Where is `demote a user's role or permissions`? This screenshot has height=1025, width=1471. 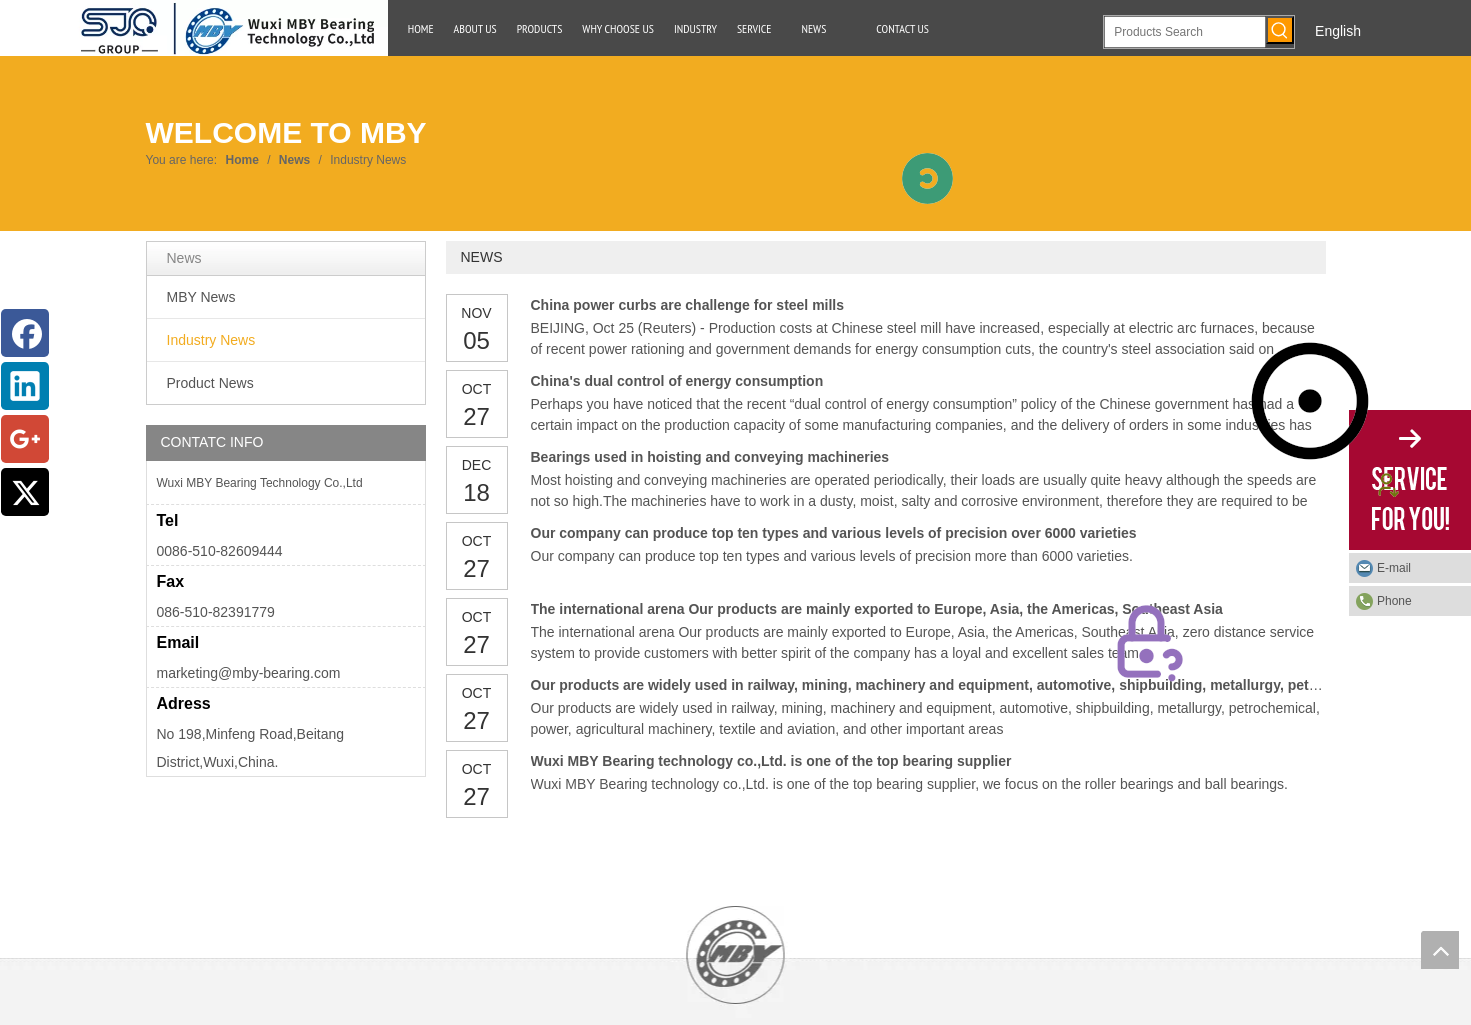 demote a user's role or permissions is located at coordinates (1386, 484).